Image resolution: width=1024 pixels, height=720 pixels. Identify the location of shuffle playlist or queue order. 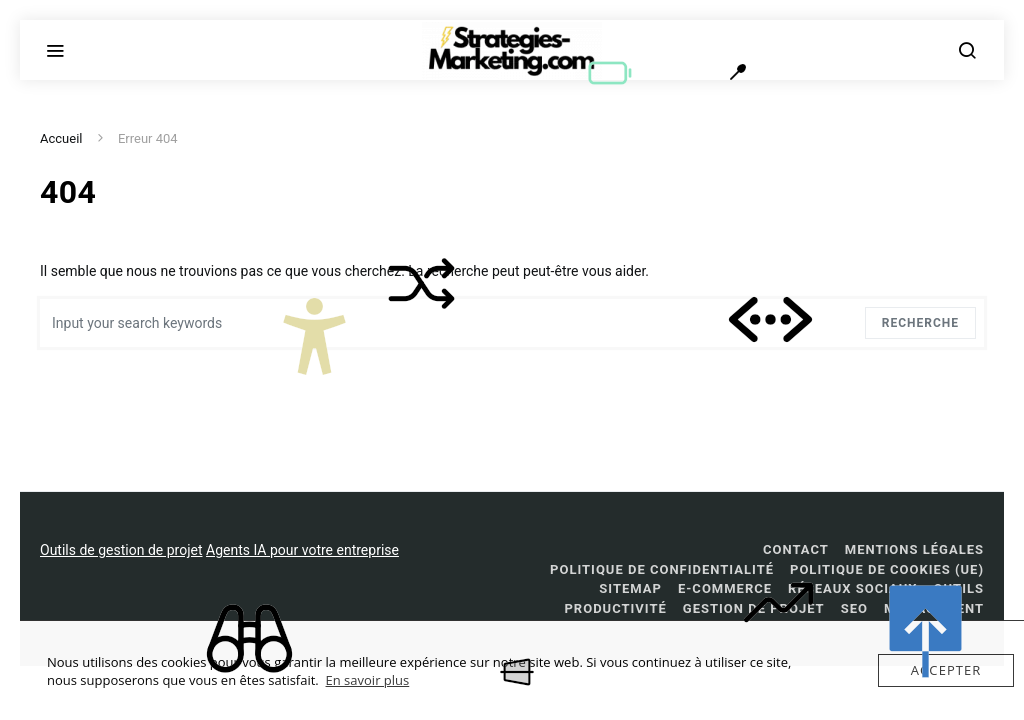
(421, 283).